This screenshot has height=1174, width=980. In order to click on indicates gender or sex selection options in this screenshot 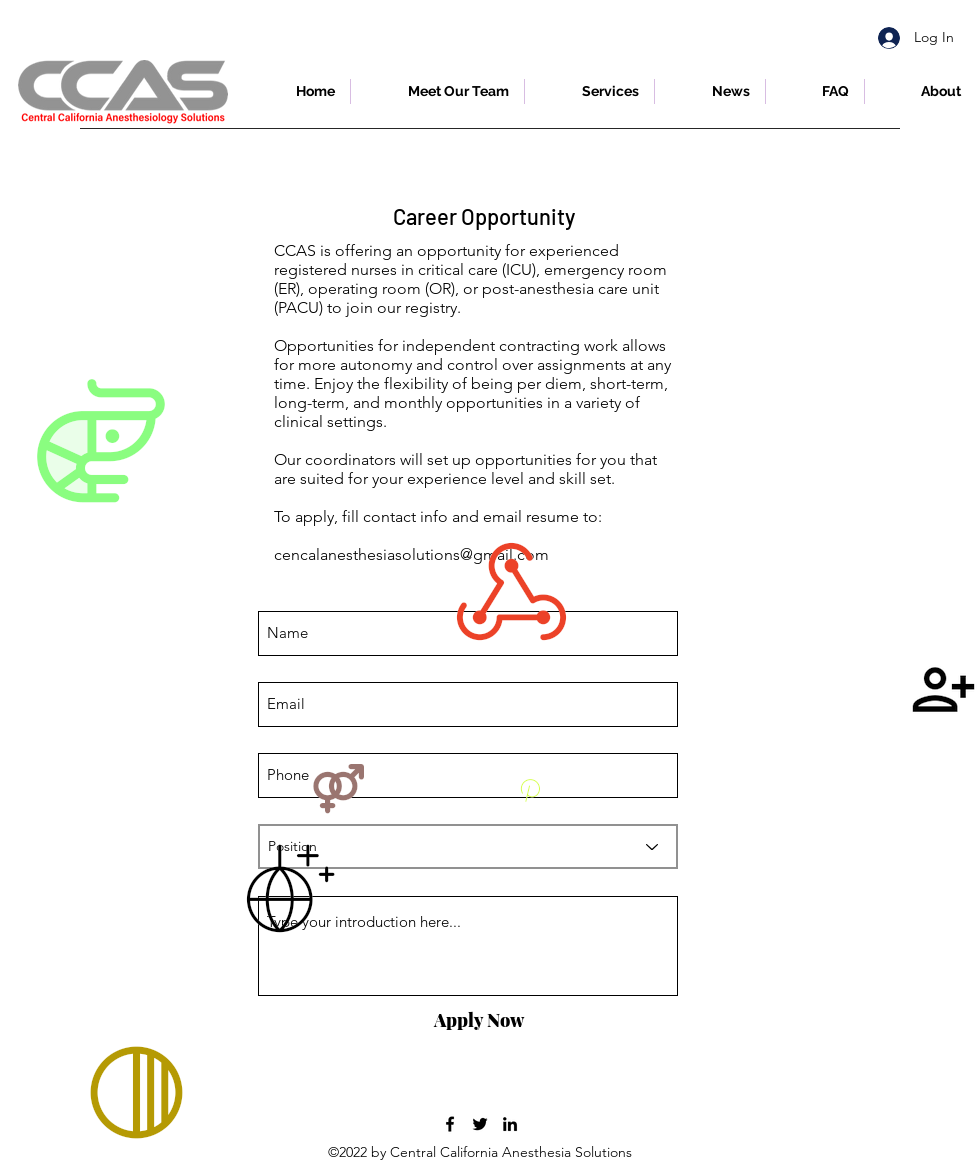, I will do `click(338, 790)`.